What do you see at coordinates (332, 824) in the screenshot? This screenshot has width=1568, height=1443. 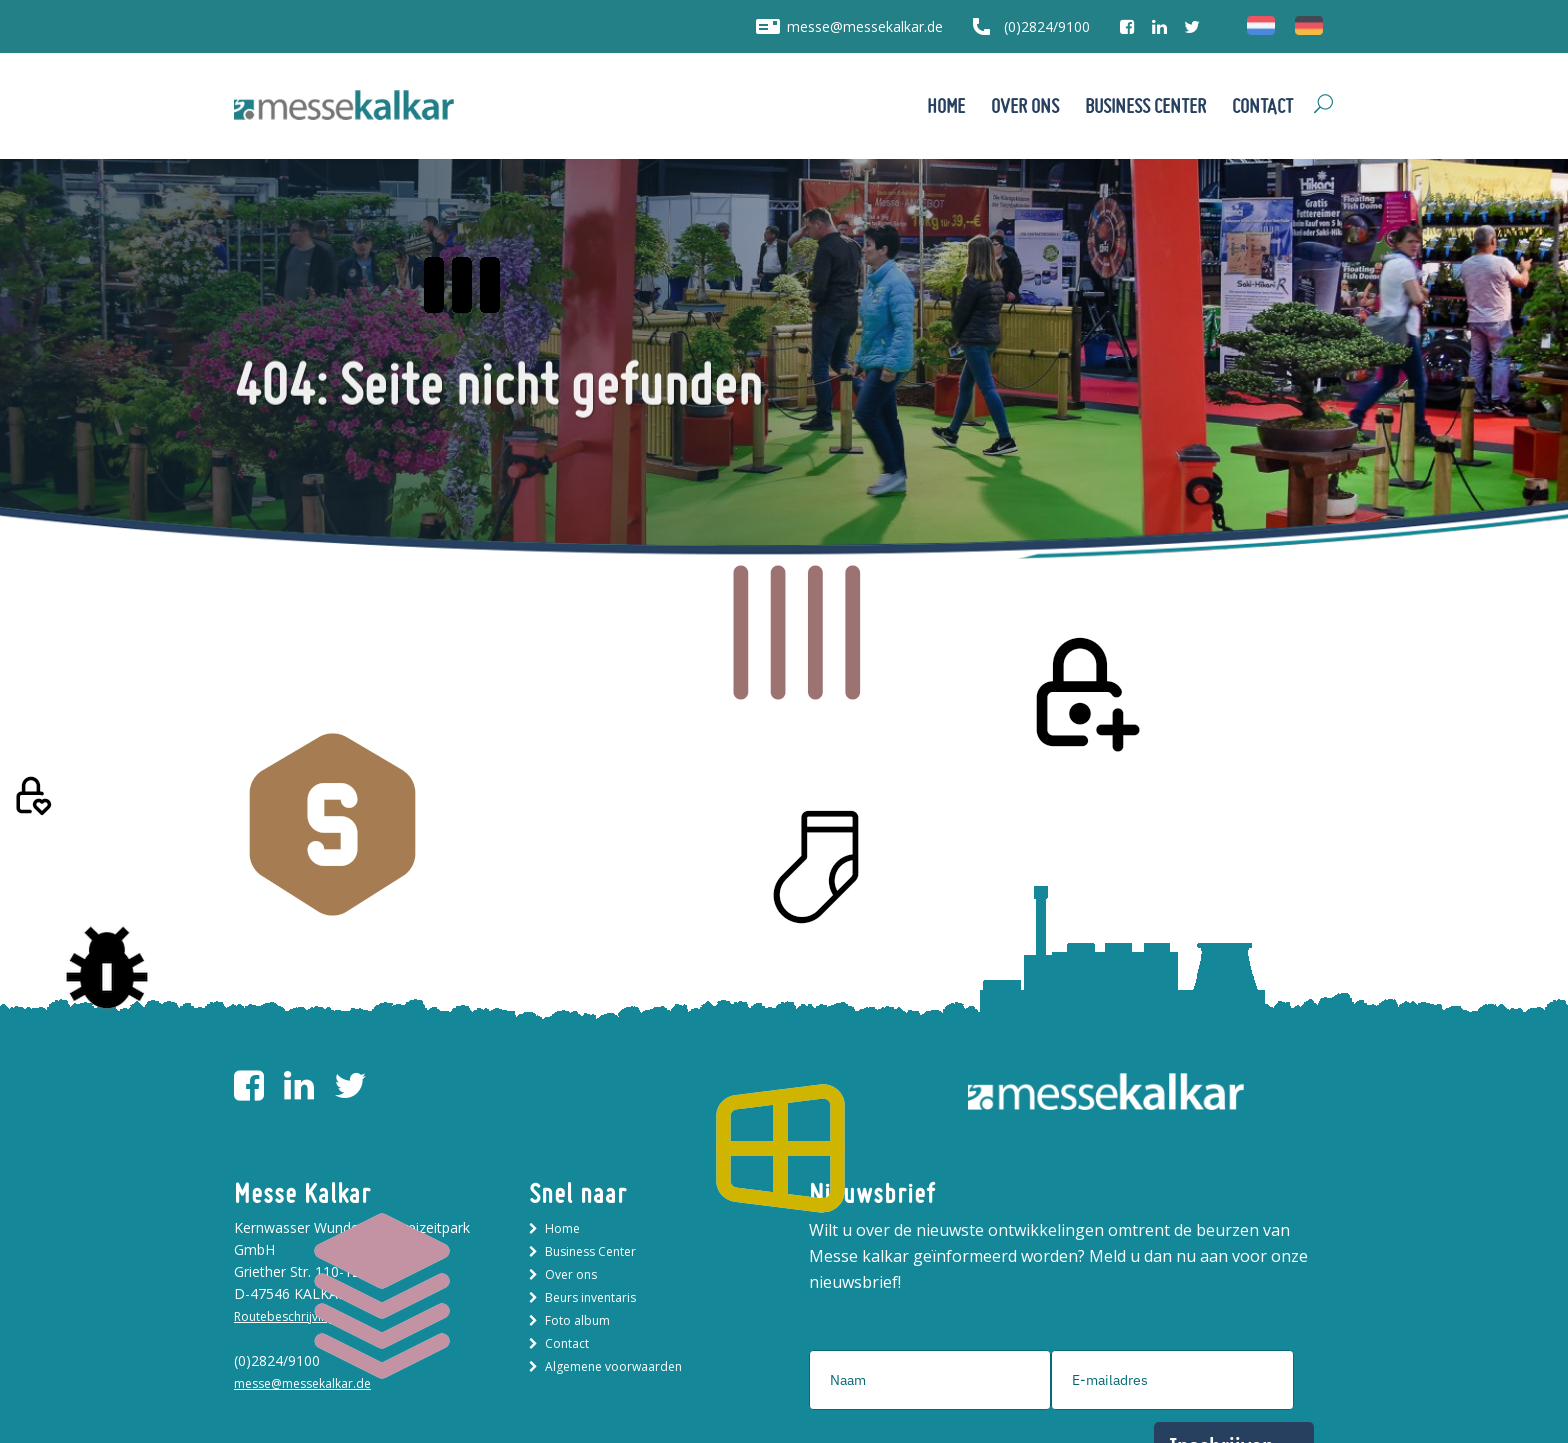 I see `indicates a service or feature starting with "S"` at bounding box center [332, 824].